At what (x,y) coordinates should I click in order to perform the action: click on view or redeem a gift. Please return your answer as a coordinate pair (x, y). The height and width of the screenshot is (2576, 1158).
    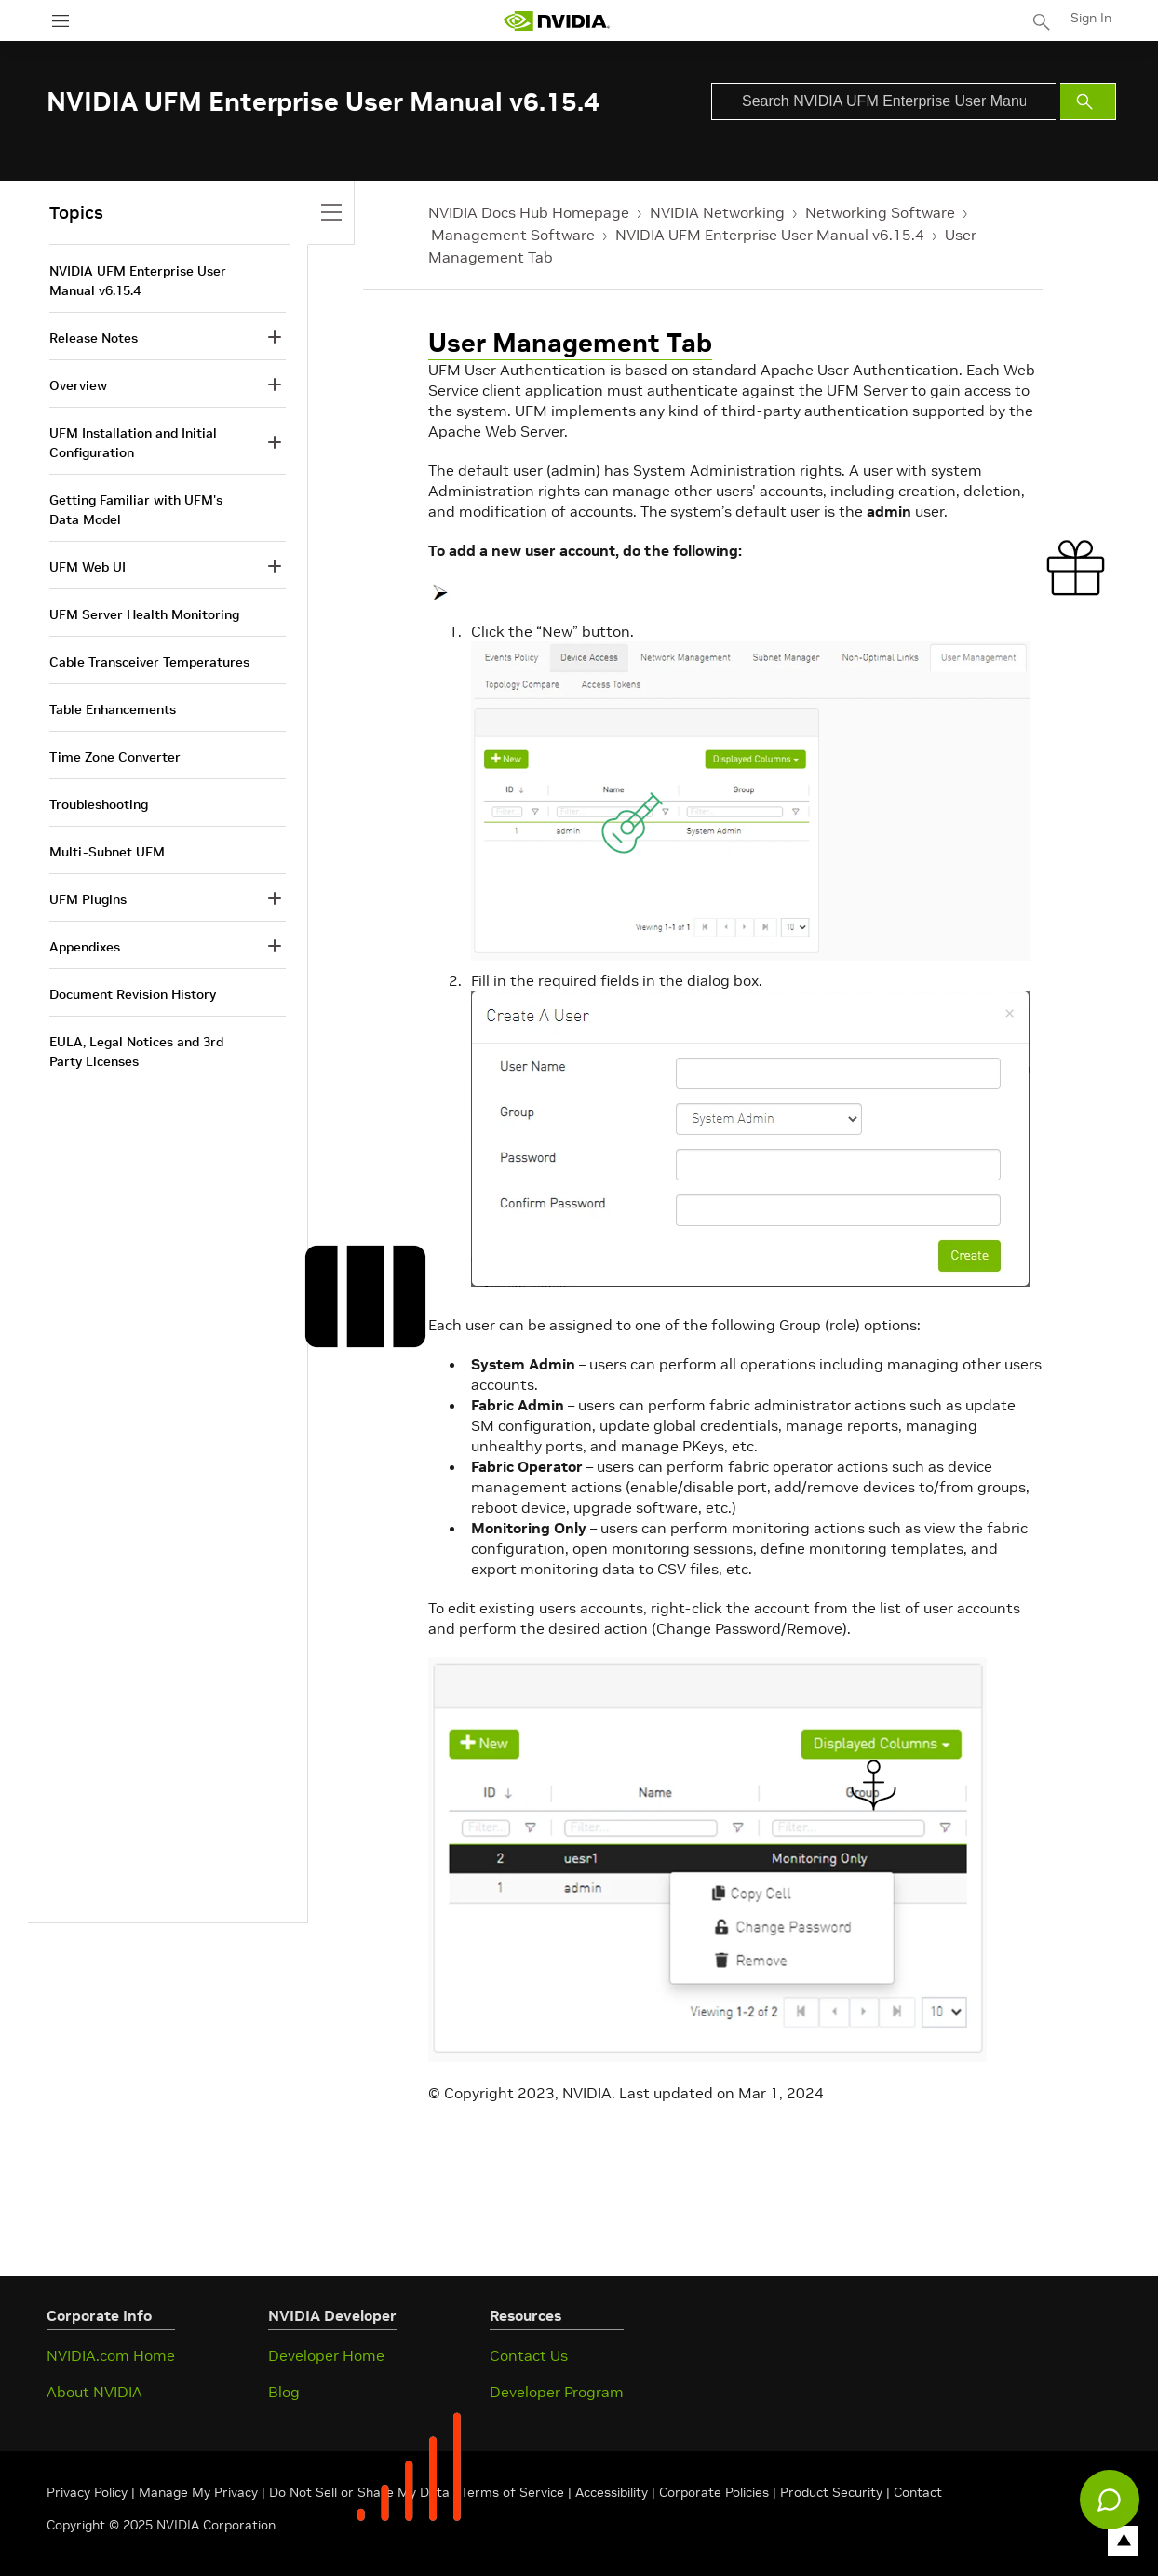
    Looking at the image, I should click on (1075, 571).